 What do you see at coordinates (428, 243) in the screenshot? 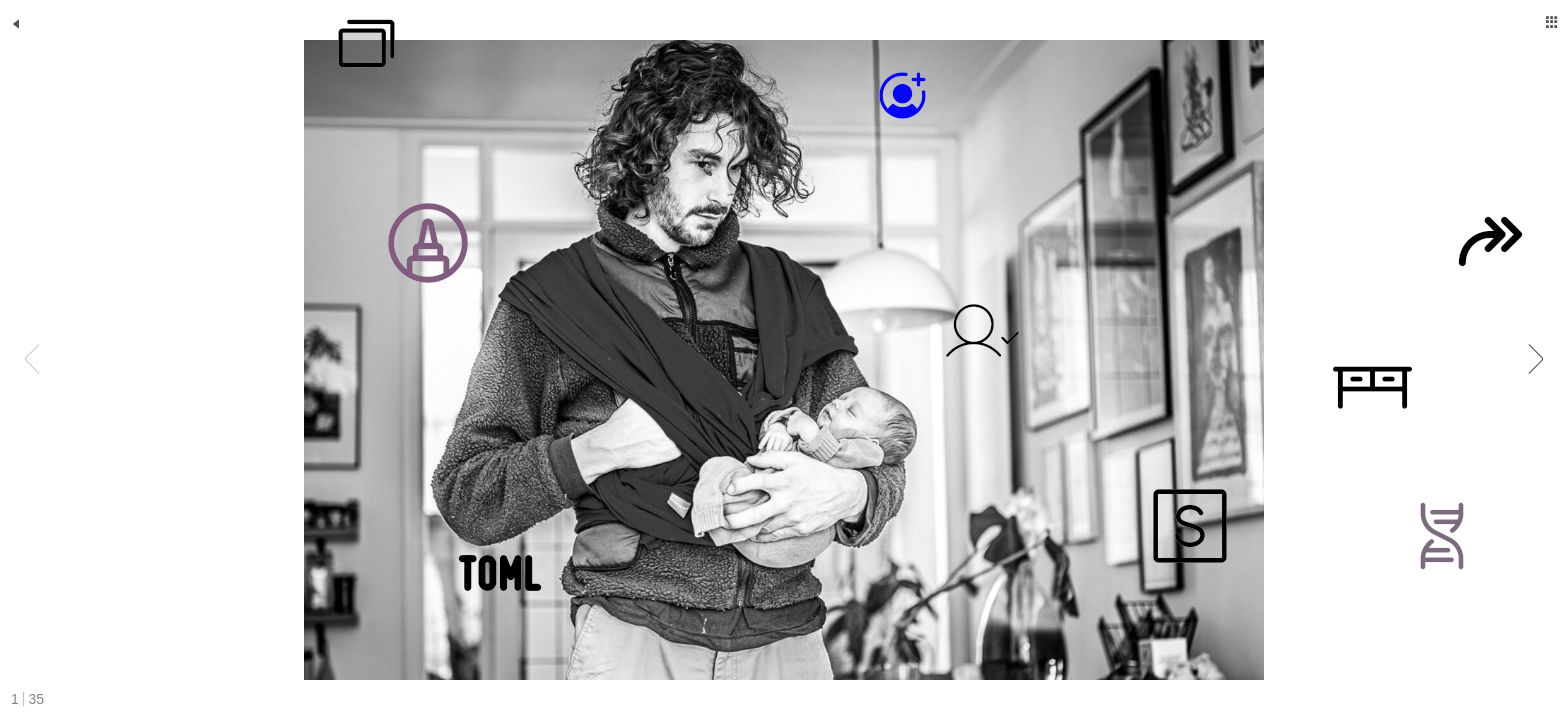
I see `select marker or highlighter tool` at bounding box center [428, 243].